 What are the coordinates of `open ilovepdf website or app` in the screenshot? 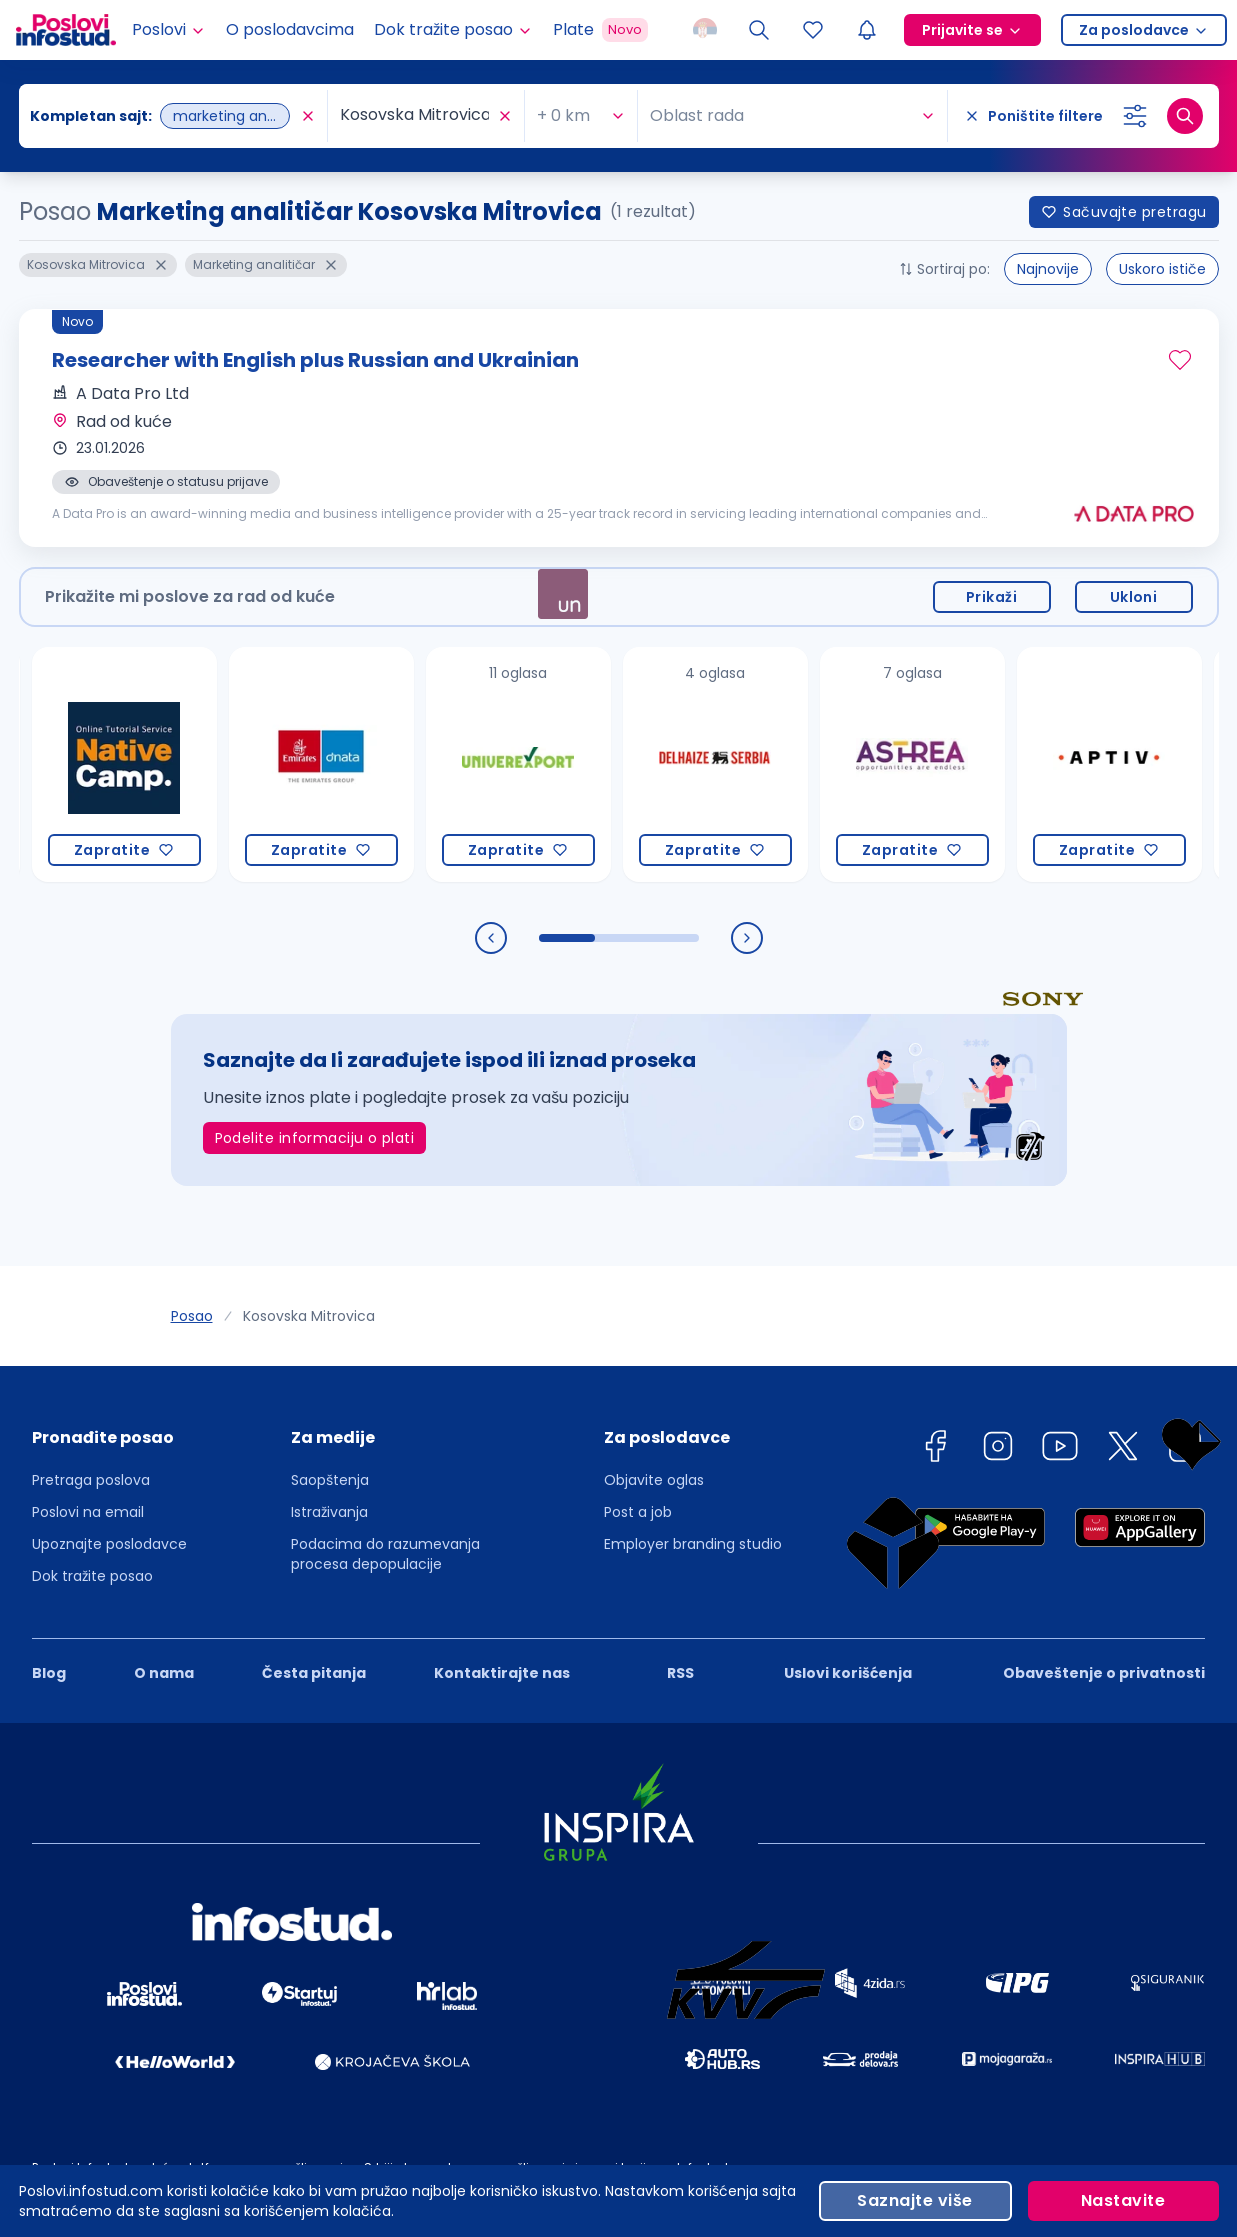 It's located at (1191, 1444).